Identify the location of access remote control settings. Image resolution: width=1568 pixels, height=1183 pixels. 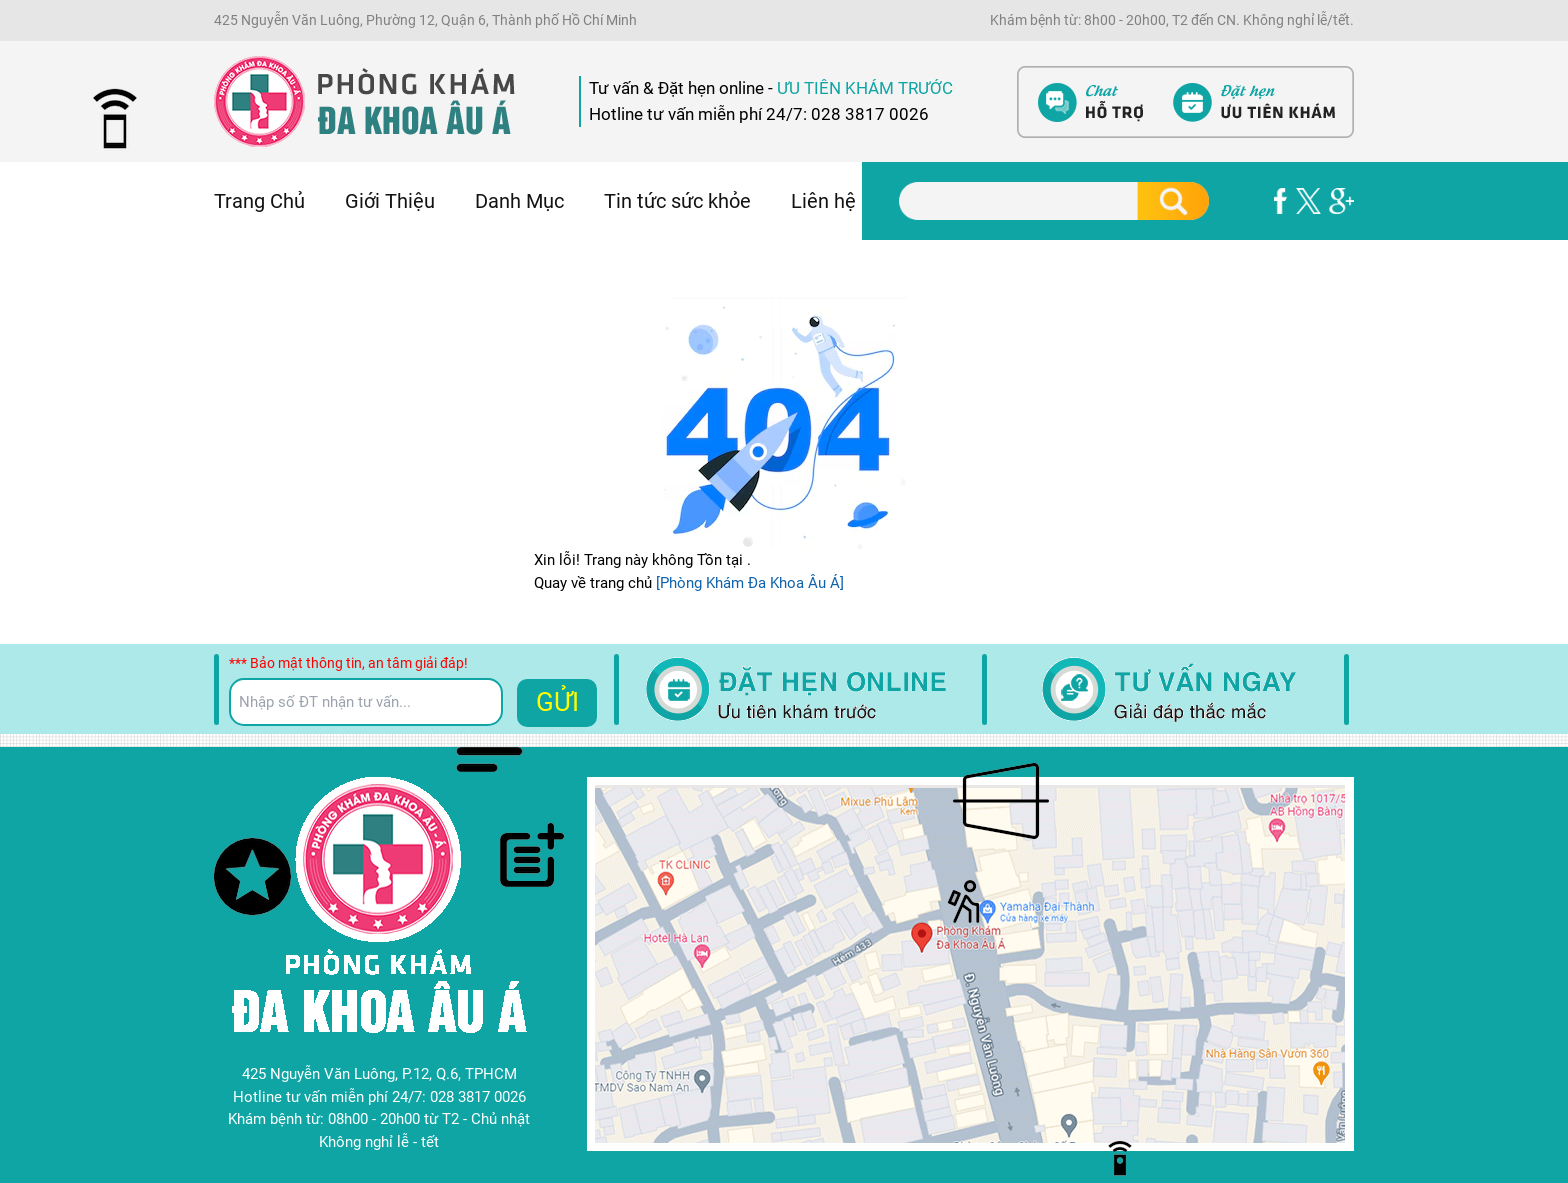
(1120, 1159).